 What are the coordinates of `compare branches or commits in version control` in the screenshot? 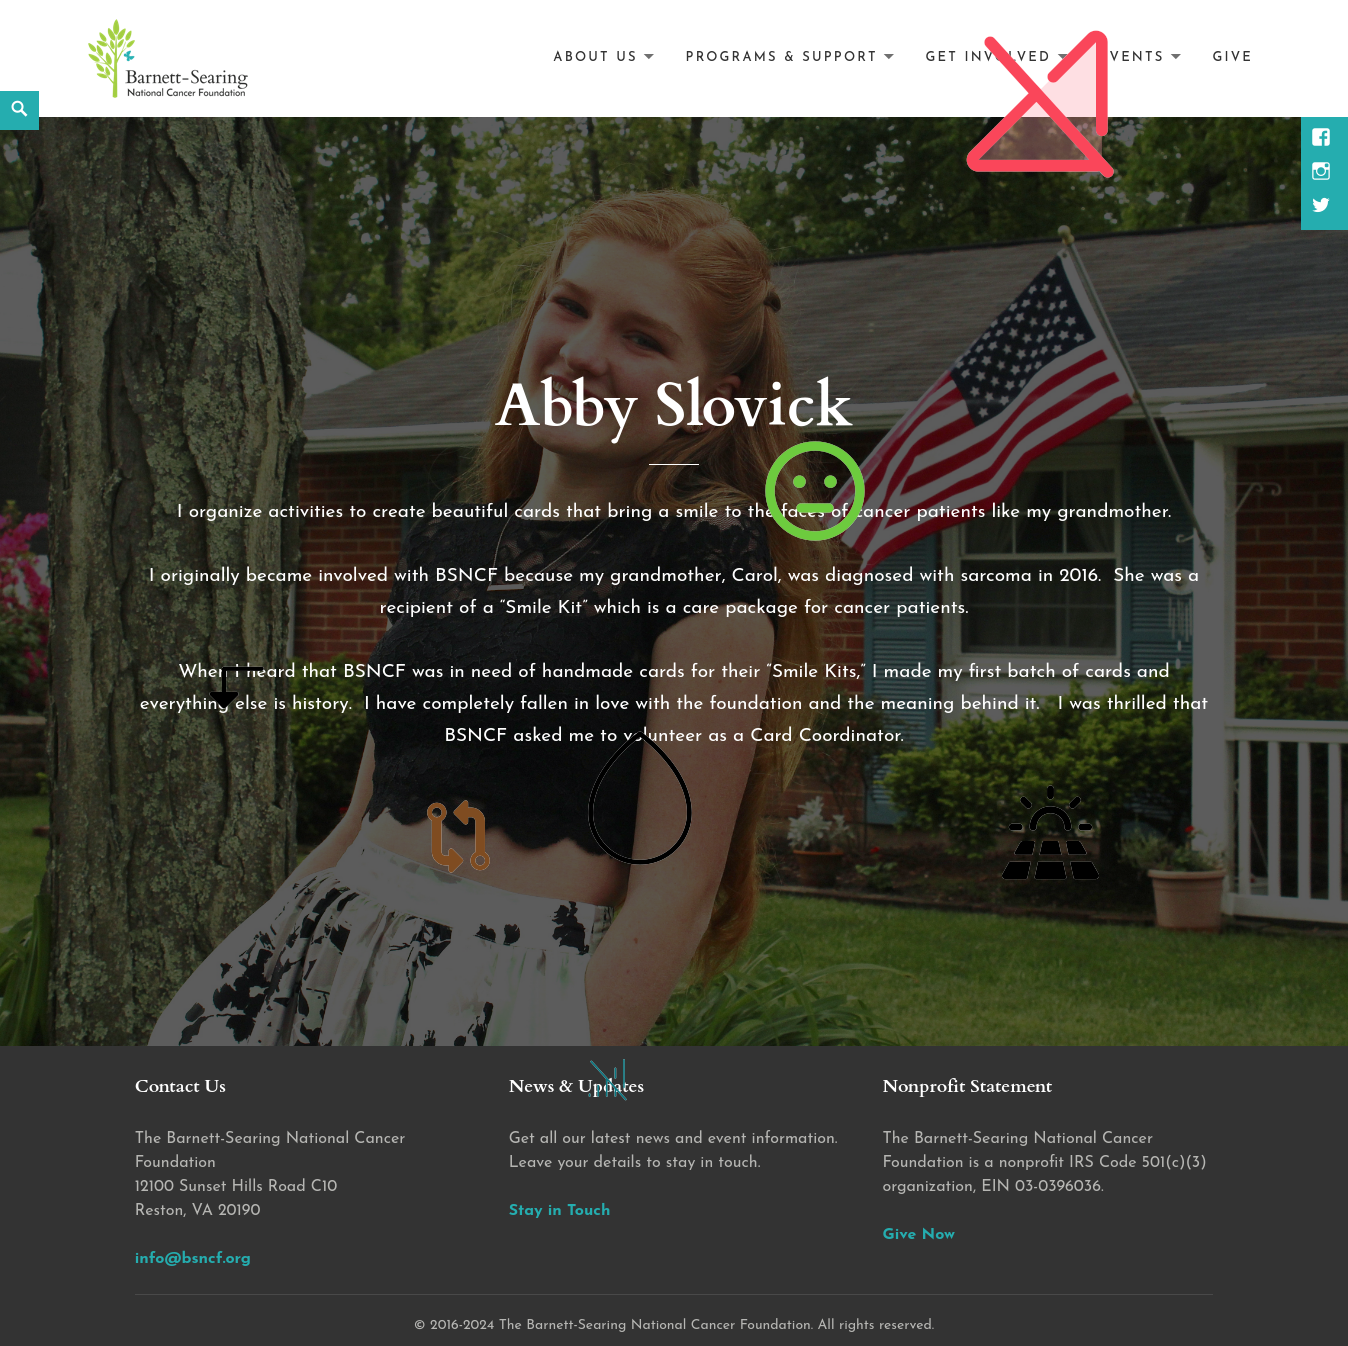 It's located at (458, 836).